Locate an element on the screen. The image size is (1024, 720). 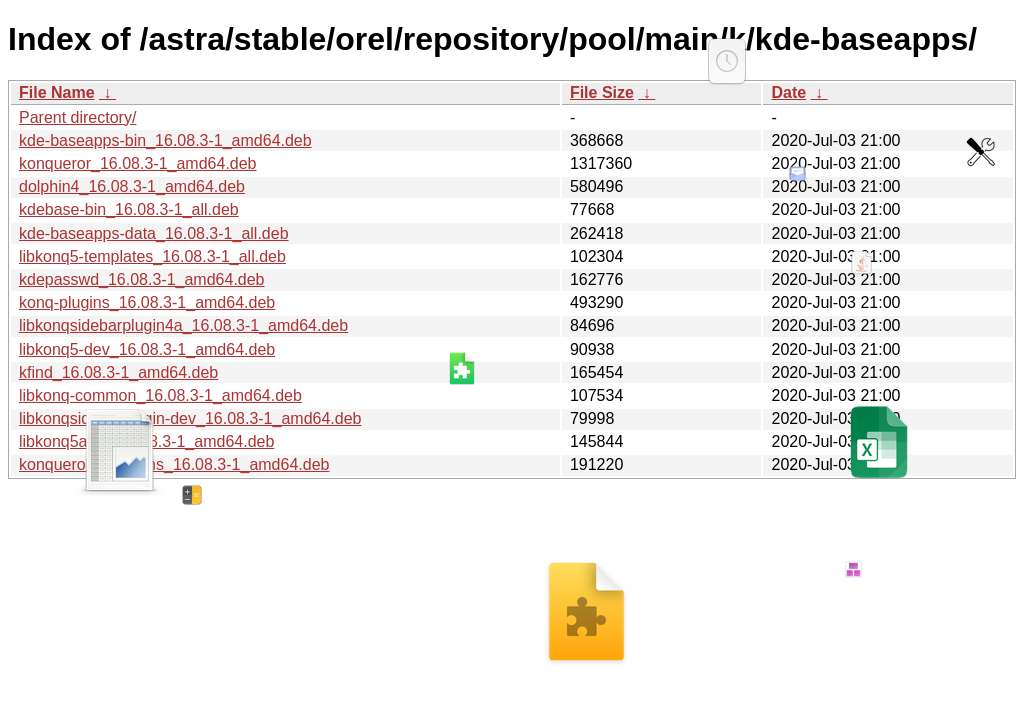
an add-on or extension file type is located at coordinates (462, 369).